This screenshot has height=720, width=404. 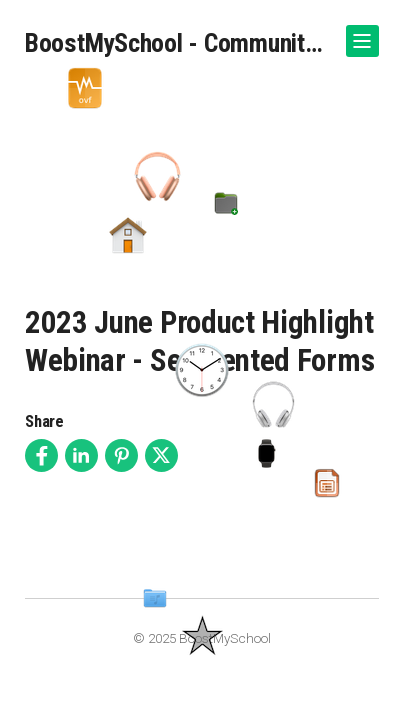 I want to click on bluetooth headphones connected, so click(x=273, y=404).